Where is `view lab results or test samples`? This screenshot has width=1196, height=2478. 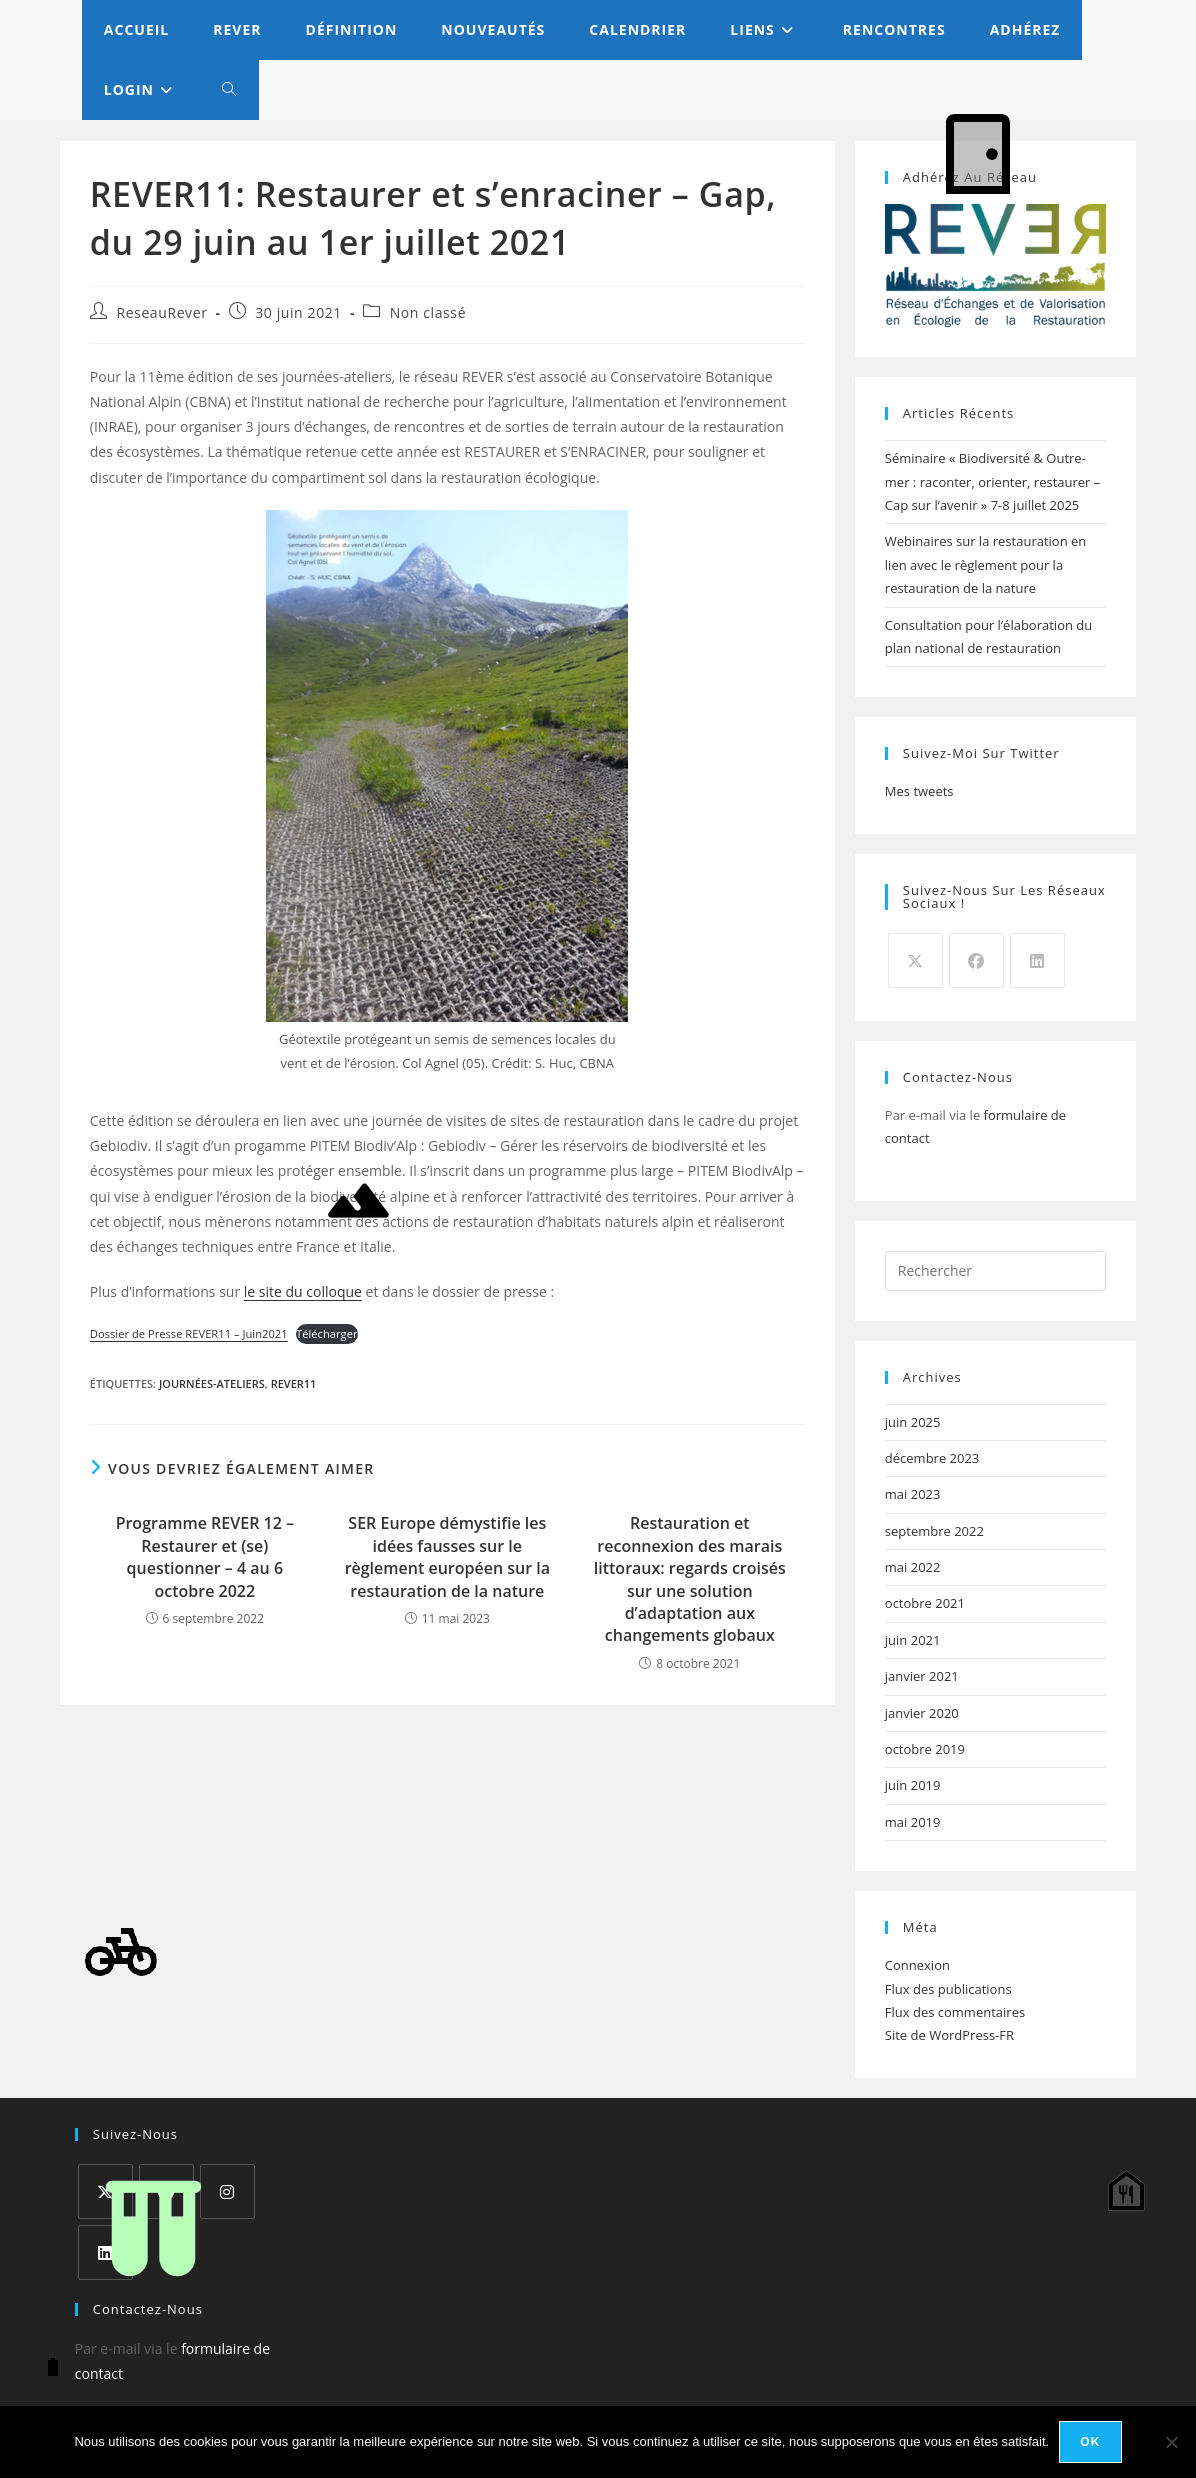
view lab results or test samples is located at coordinates (153, 2228).